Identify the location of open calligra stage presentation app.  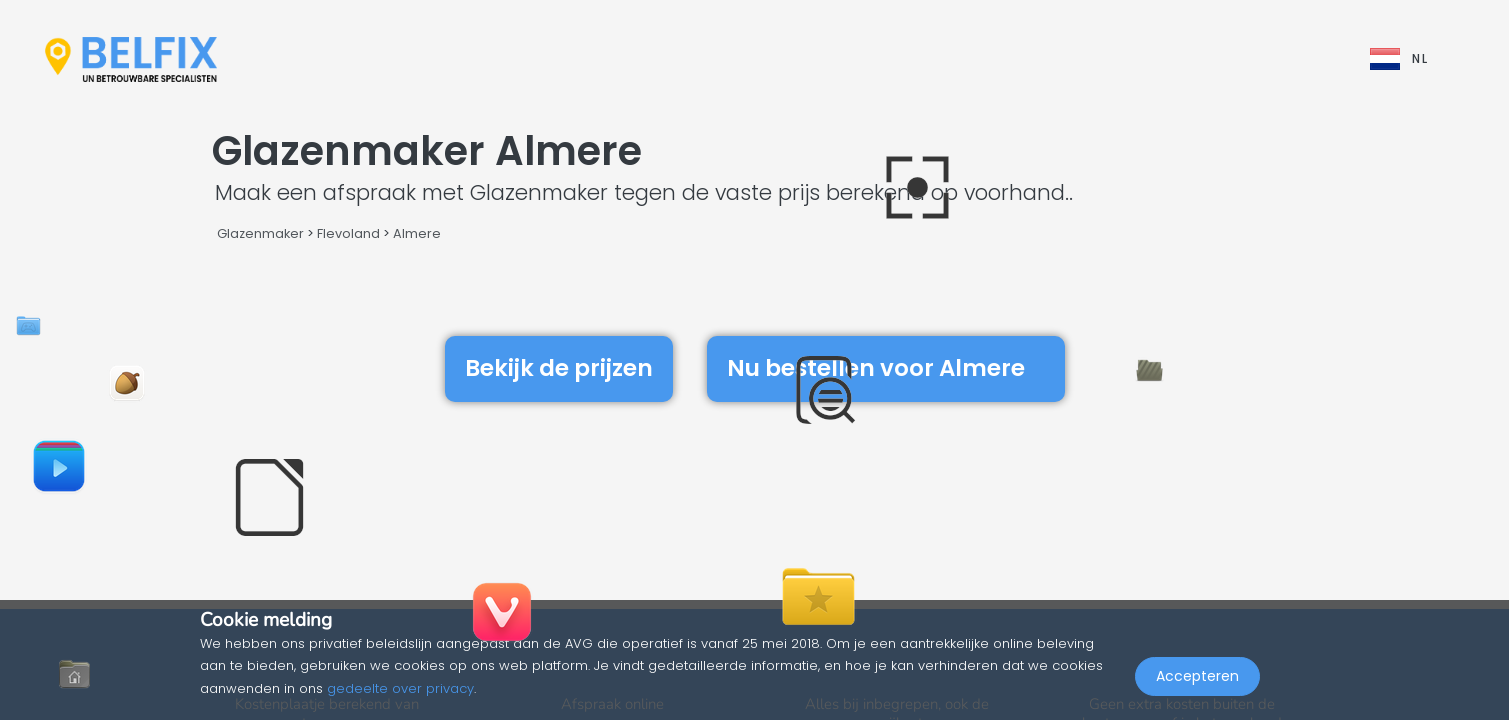
(59, 466).